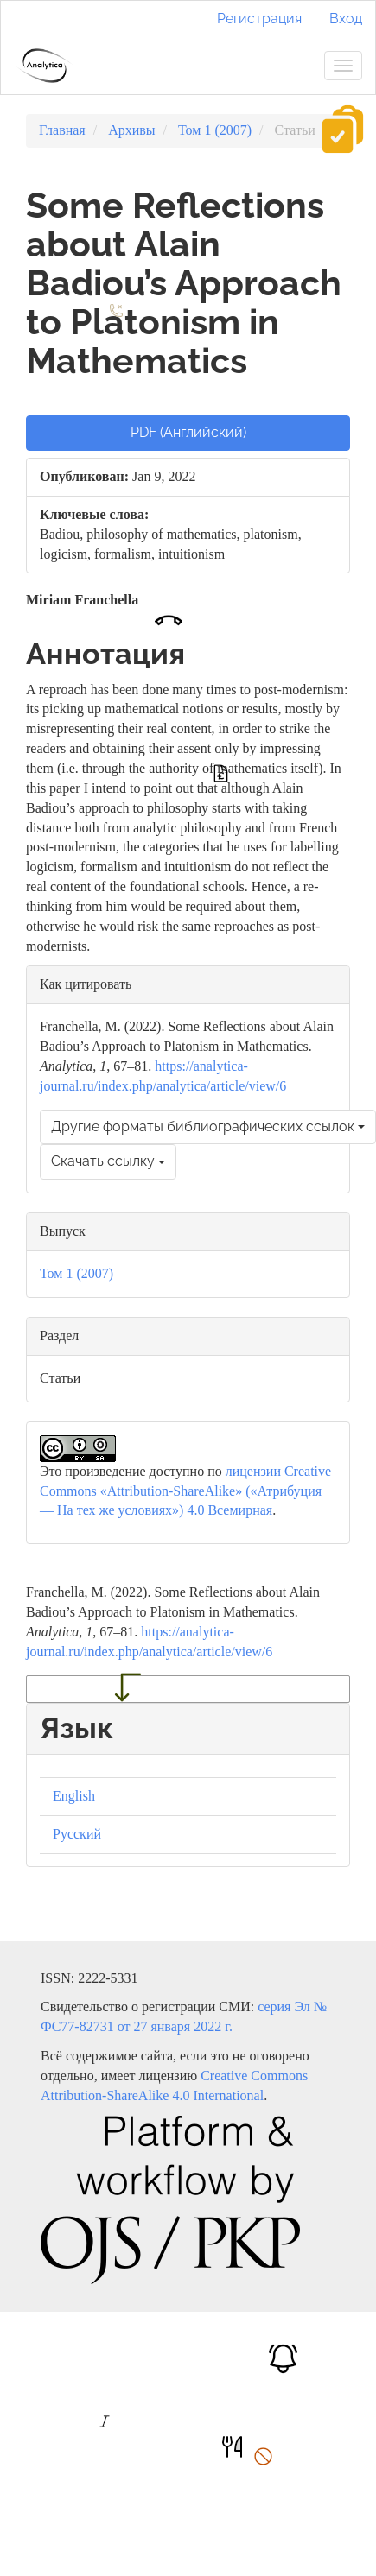 The height and width of the screenshot is (2576, 376). Describe the element at coordinates (169, 621) in the screenshot. I see `end the current phone call` at that location.